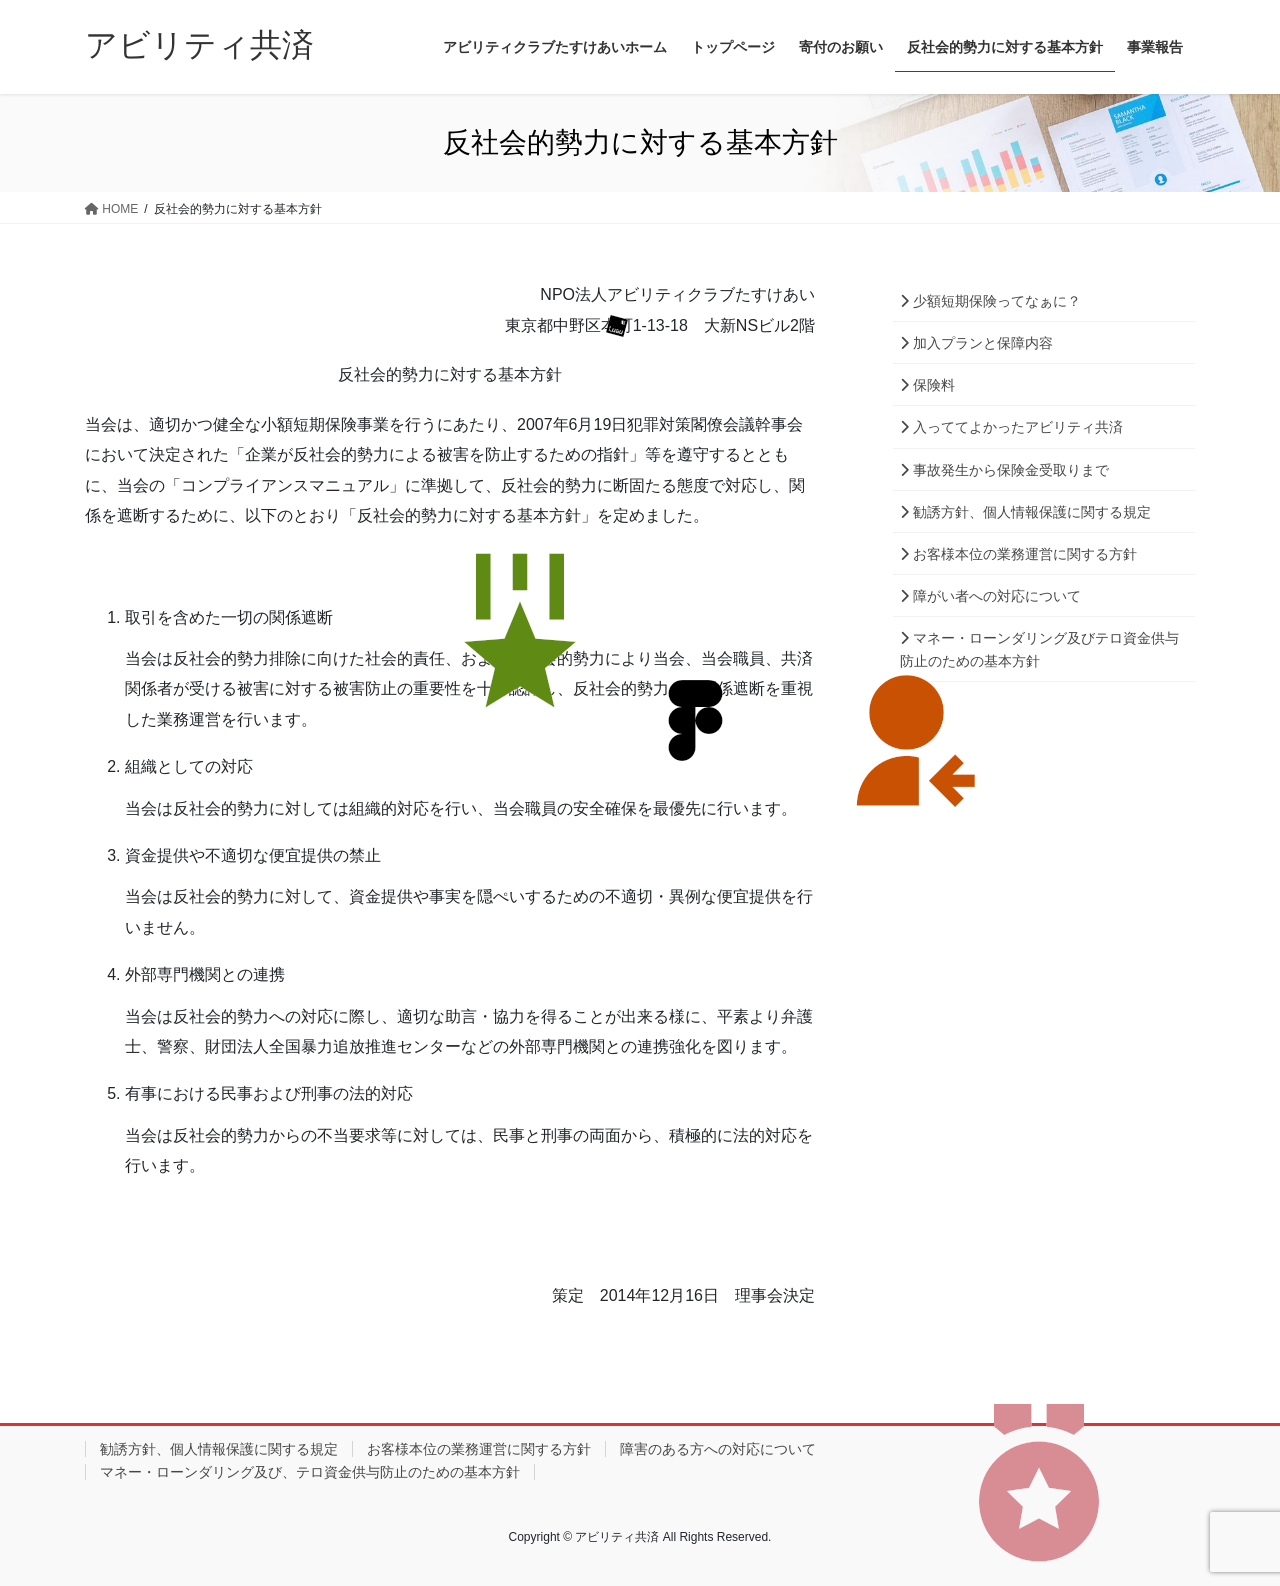 The width and height of the screenshot is (1280, 1586). Describe the element at coordinates (617, 326) in the screenshot. I see `luau programming language logo` at that location.